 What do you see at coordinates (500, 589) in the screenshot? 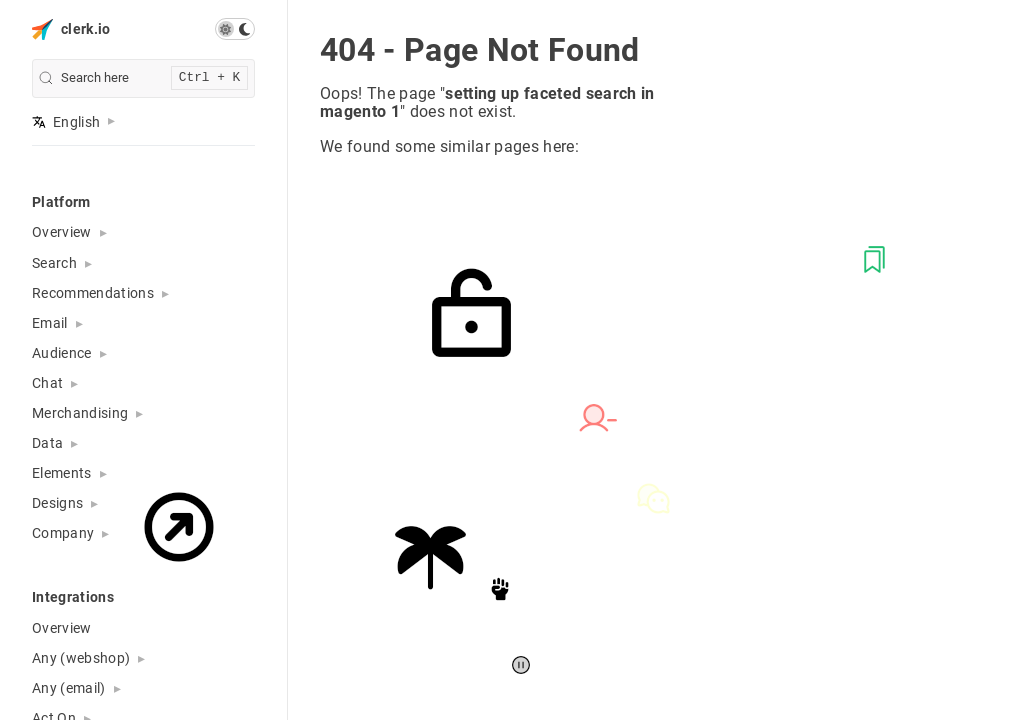
I see `show solidarity or support for a cause` at bounding box center [500, 589].